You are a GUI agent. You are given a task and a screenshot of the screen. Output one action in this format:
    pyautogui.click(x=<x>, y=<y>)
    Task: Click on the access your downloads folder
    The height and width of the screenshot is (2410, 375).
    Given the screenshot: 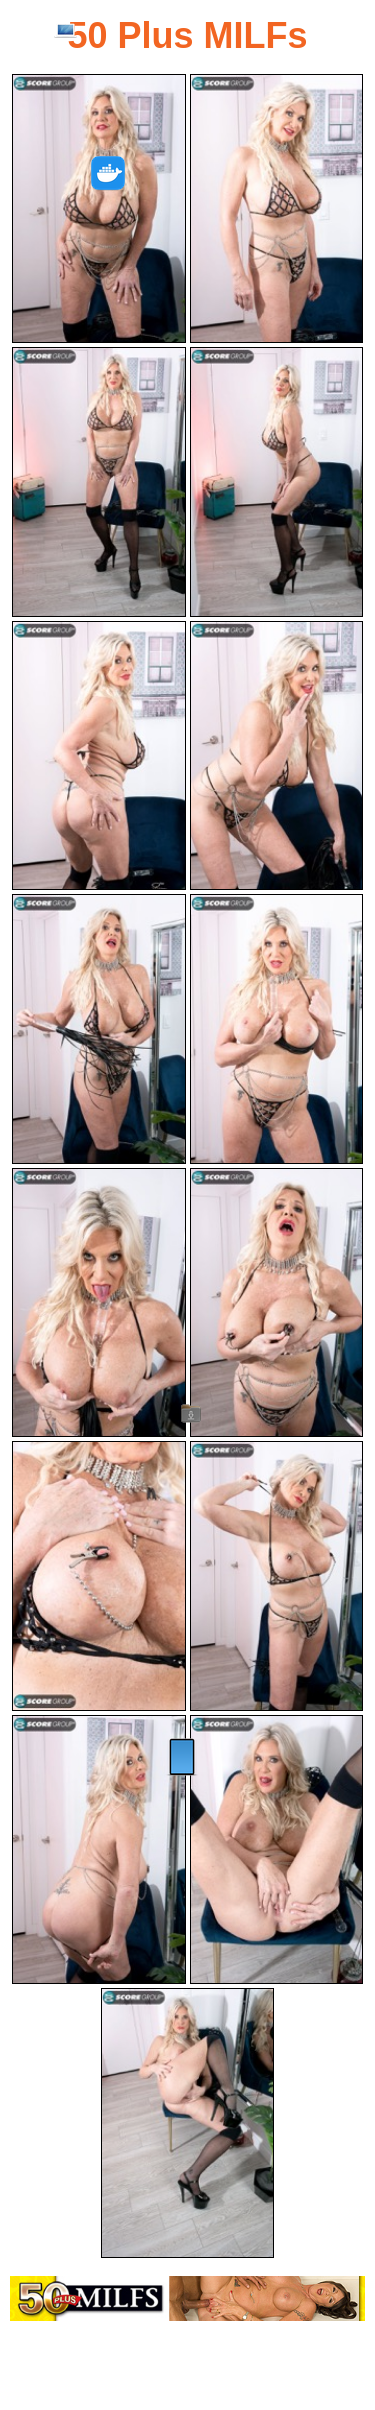 What is the action you would take?
    pyautogui.click(x=191, y=1413)
    